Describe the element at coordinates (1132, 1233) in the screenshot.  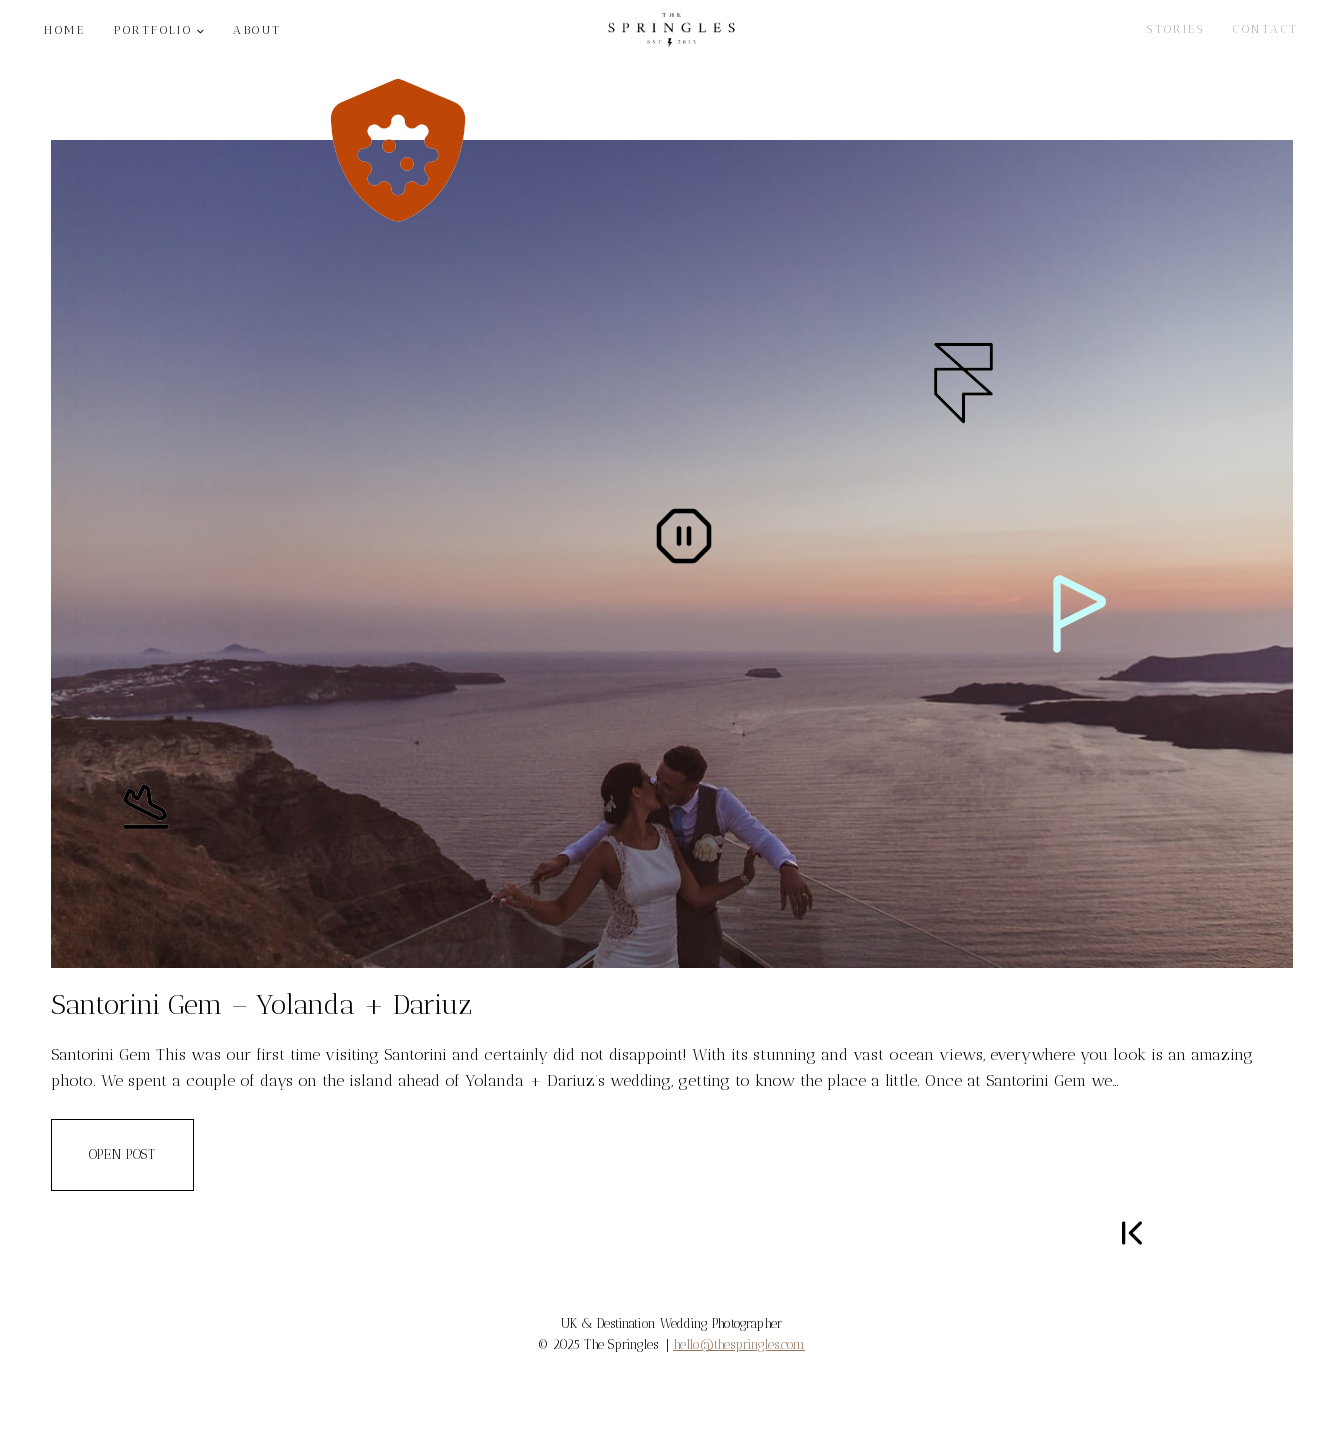
I see `skip to the beginning` at that location.